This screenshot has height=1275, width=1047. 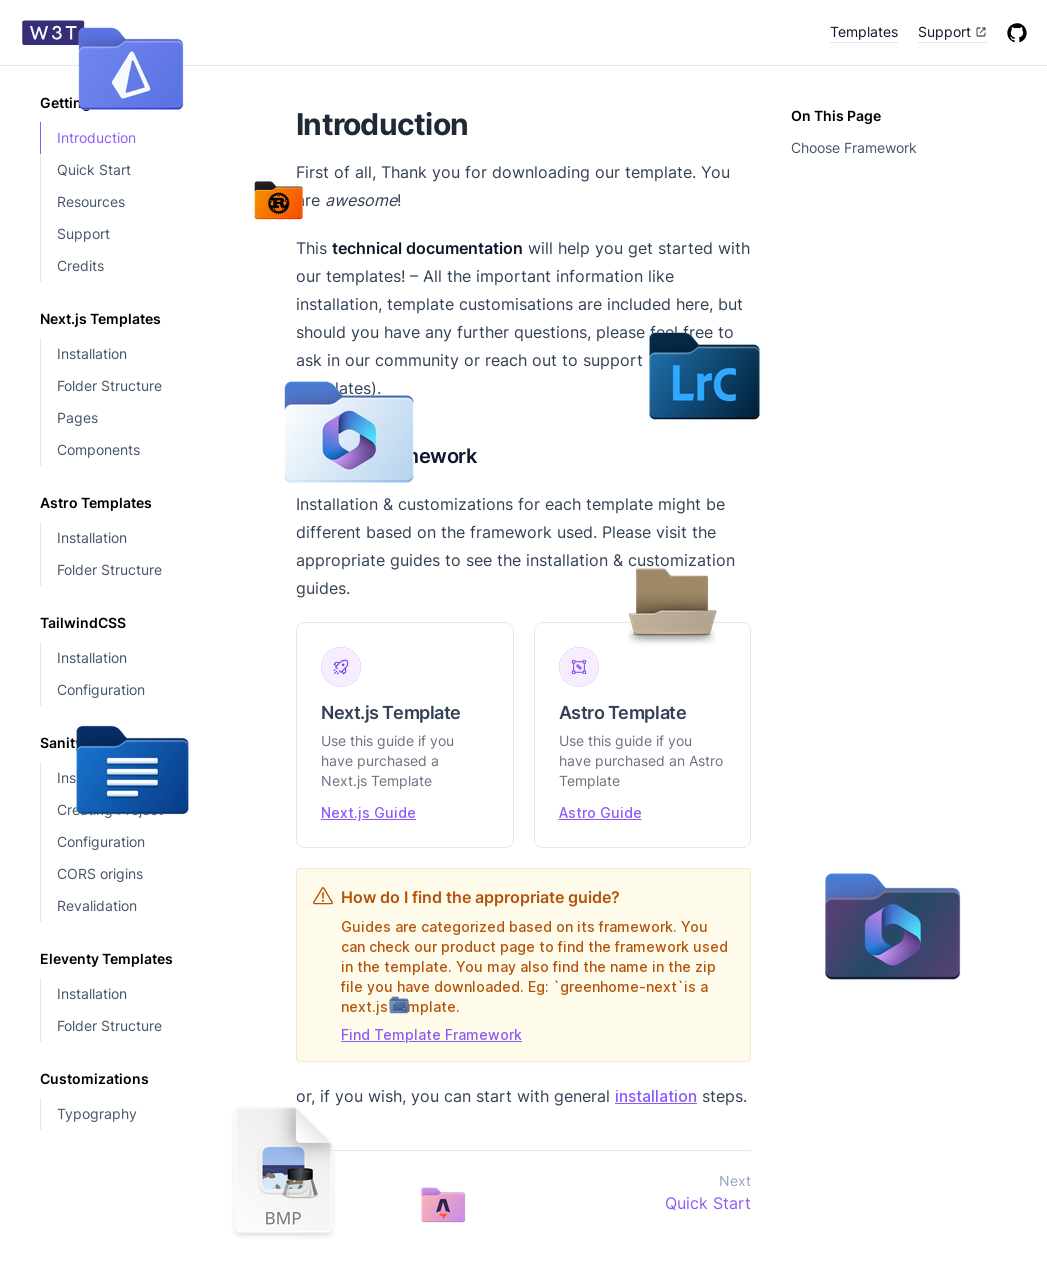 I want to click on drop files here to move them into this folder, so click(x=672, y=606).